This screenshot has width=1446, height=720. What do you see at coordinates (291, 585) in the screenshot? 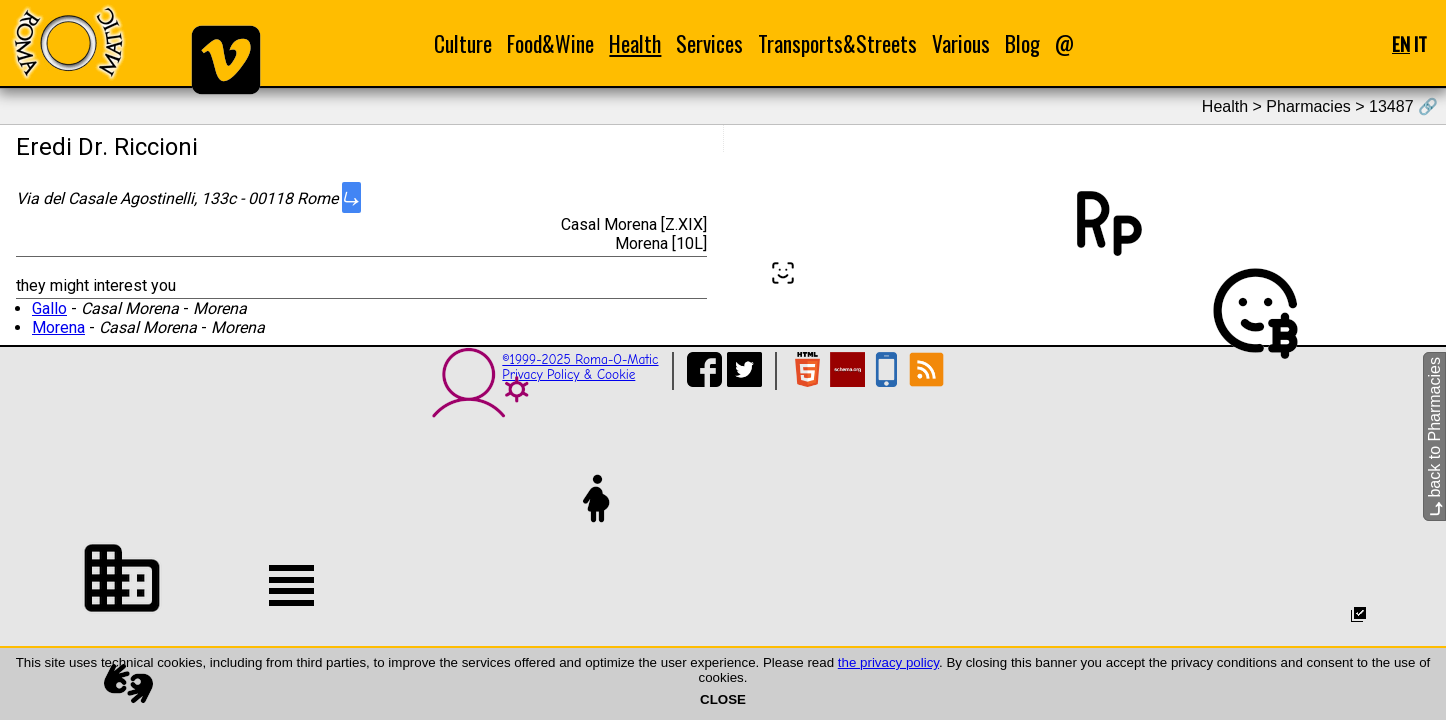
I see `view content in headline or list format` at bounding box center [291, 585].